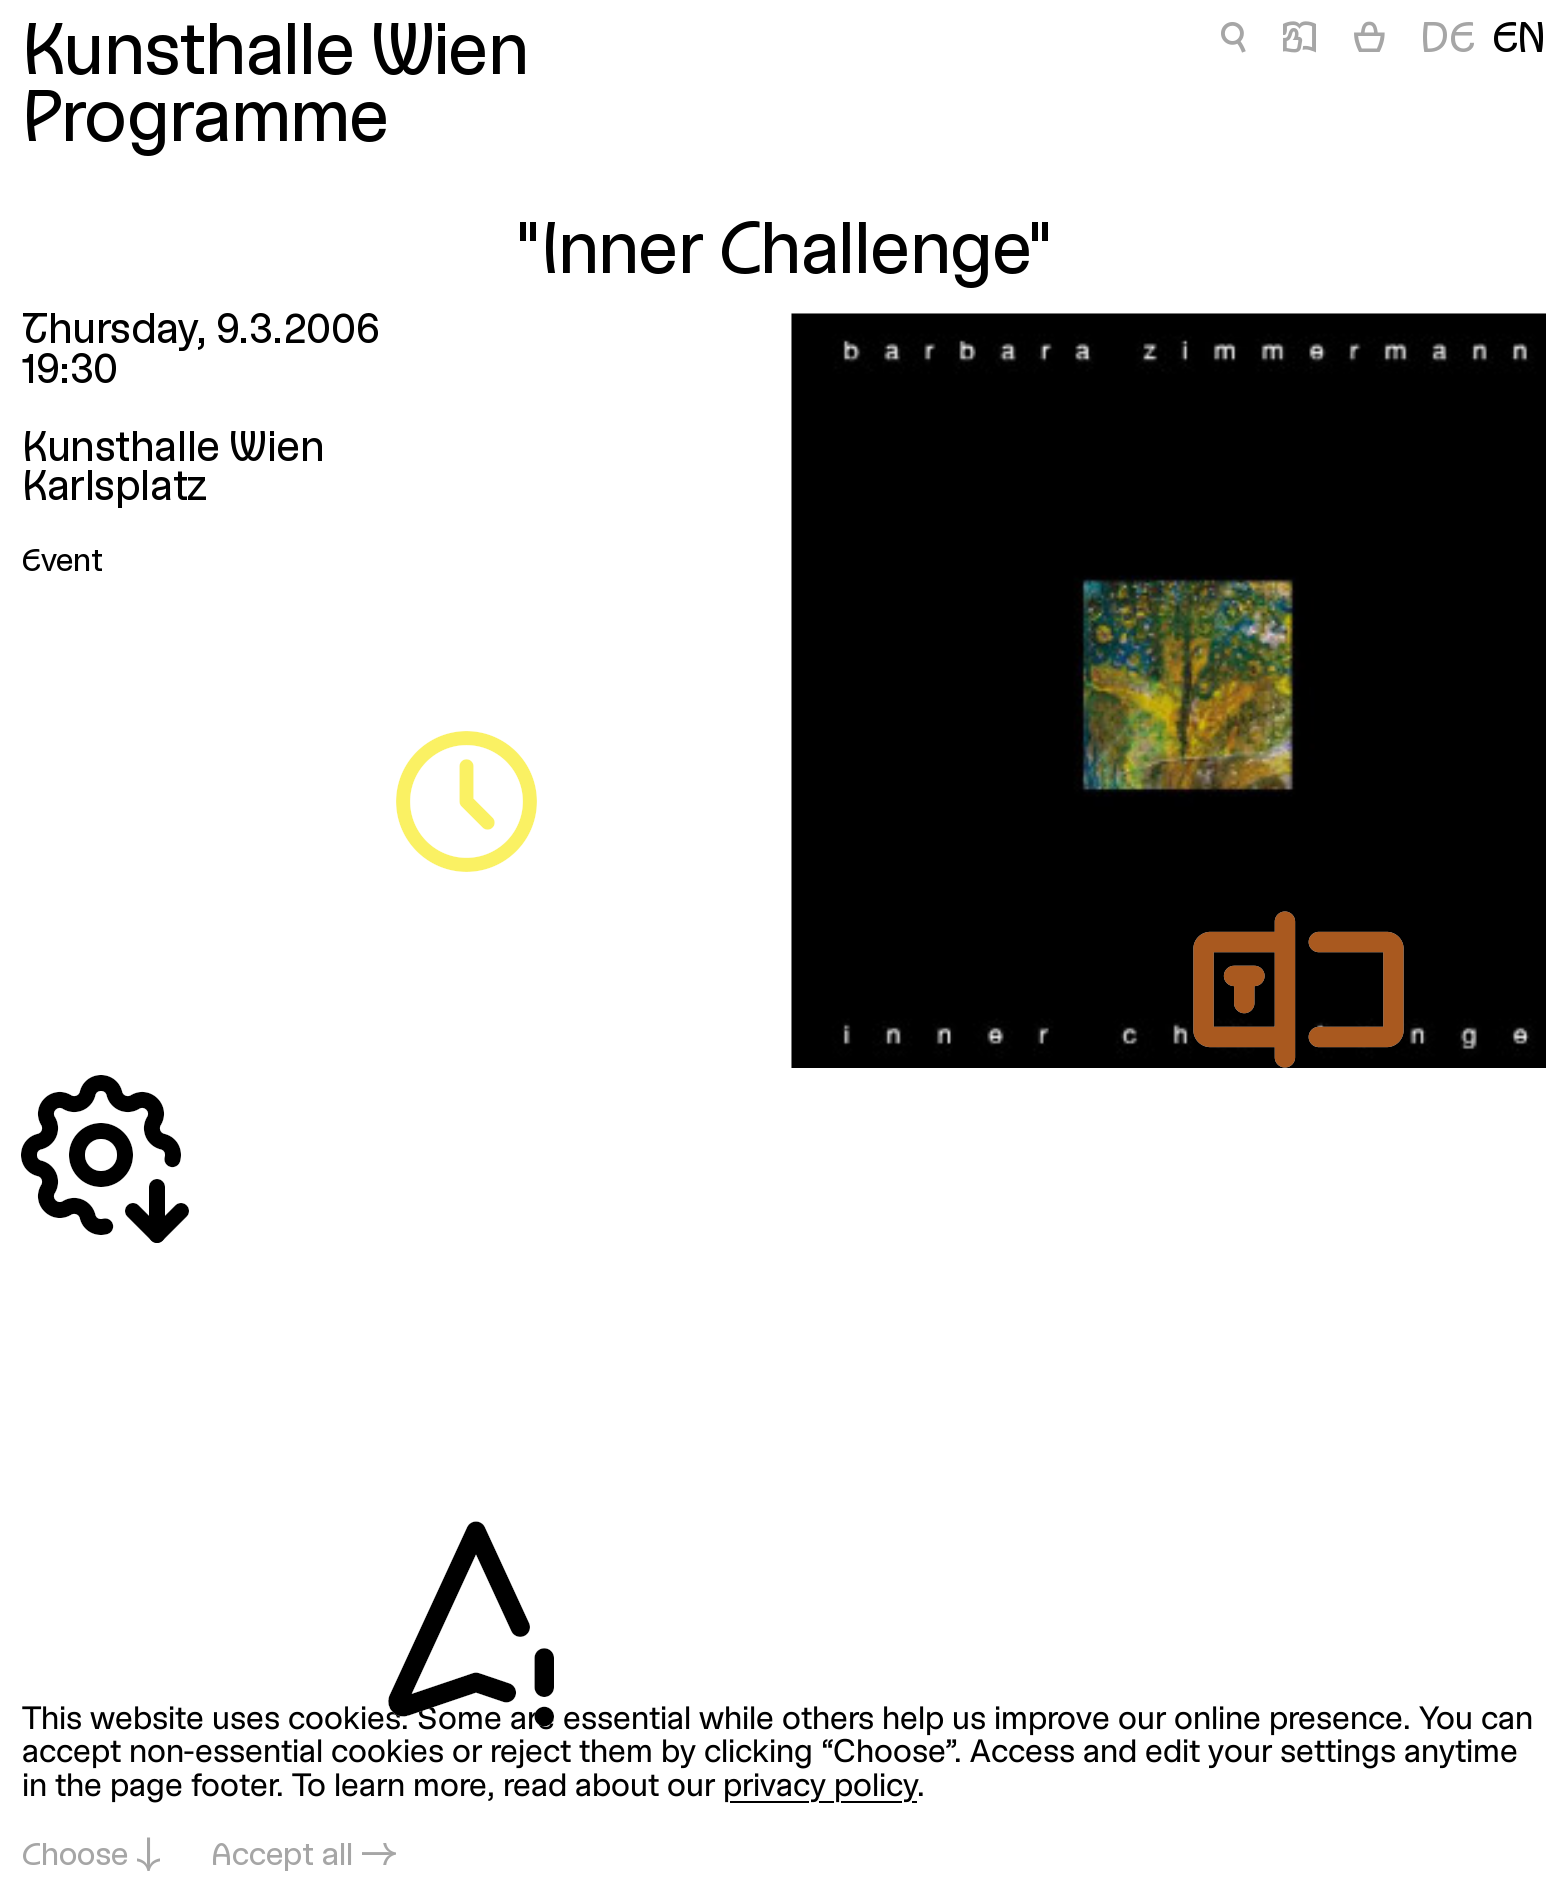 The height and width of the screenshot is (1895, 1568). I want to click on navigation error or route issue detected, so click(476, 1619).